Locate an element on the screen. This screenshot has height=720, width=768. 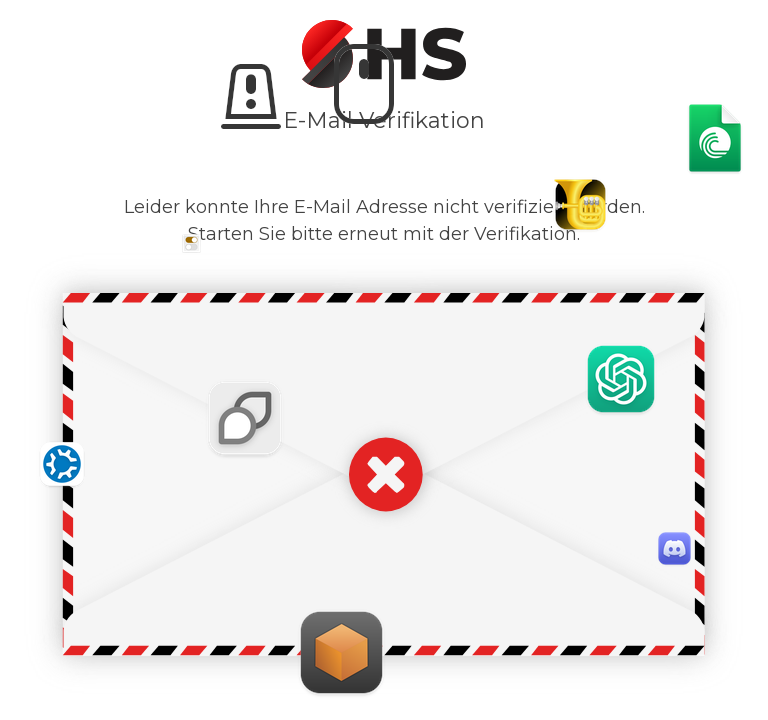
open Tuba, a Mastodon and Fediverse client is located at coordinates (580, 204).